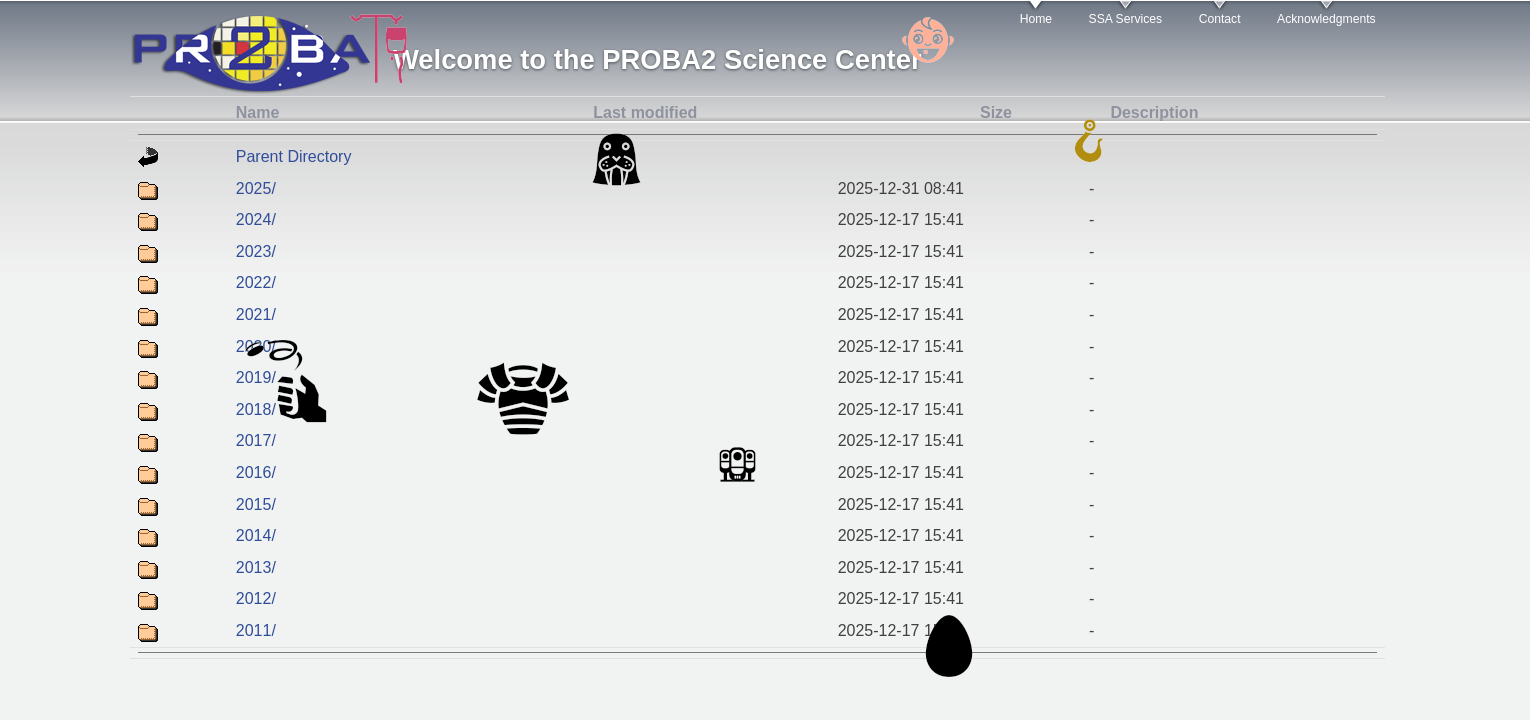 The height and width of the screenshot is (720, 1530). What do you see at coordinates (737, 464) in the screenshot?
I see `select your squad or team roster` at bounding box center [737, 464].